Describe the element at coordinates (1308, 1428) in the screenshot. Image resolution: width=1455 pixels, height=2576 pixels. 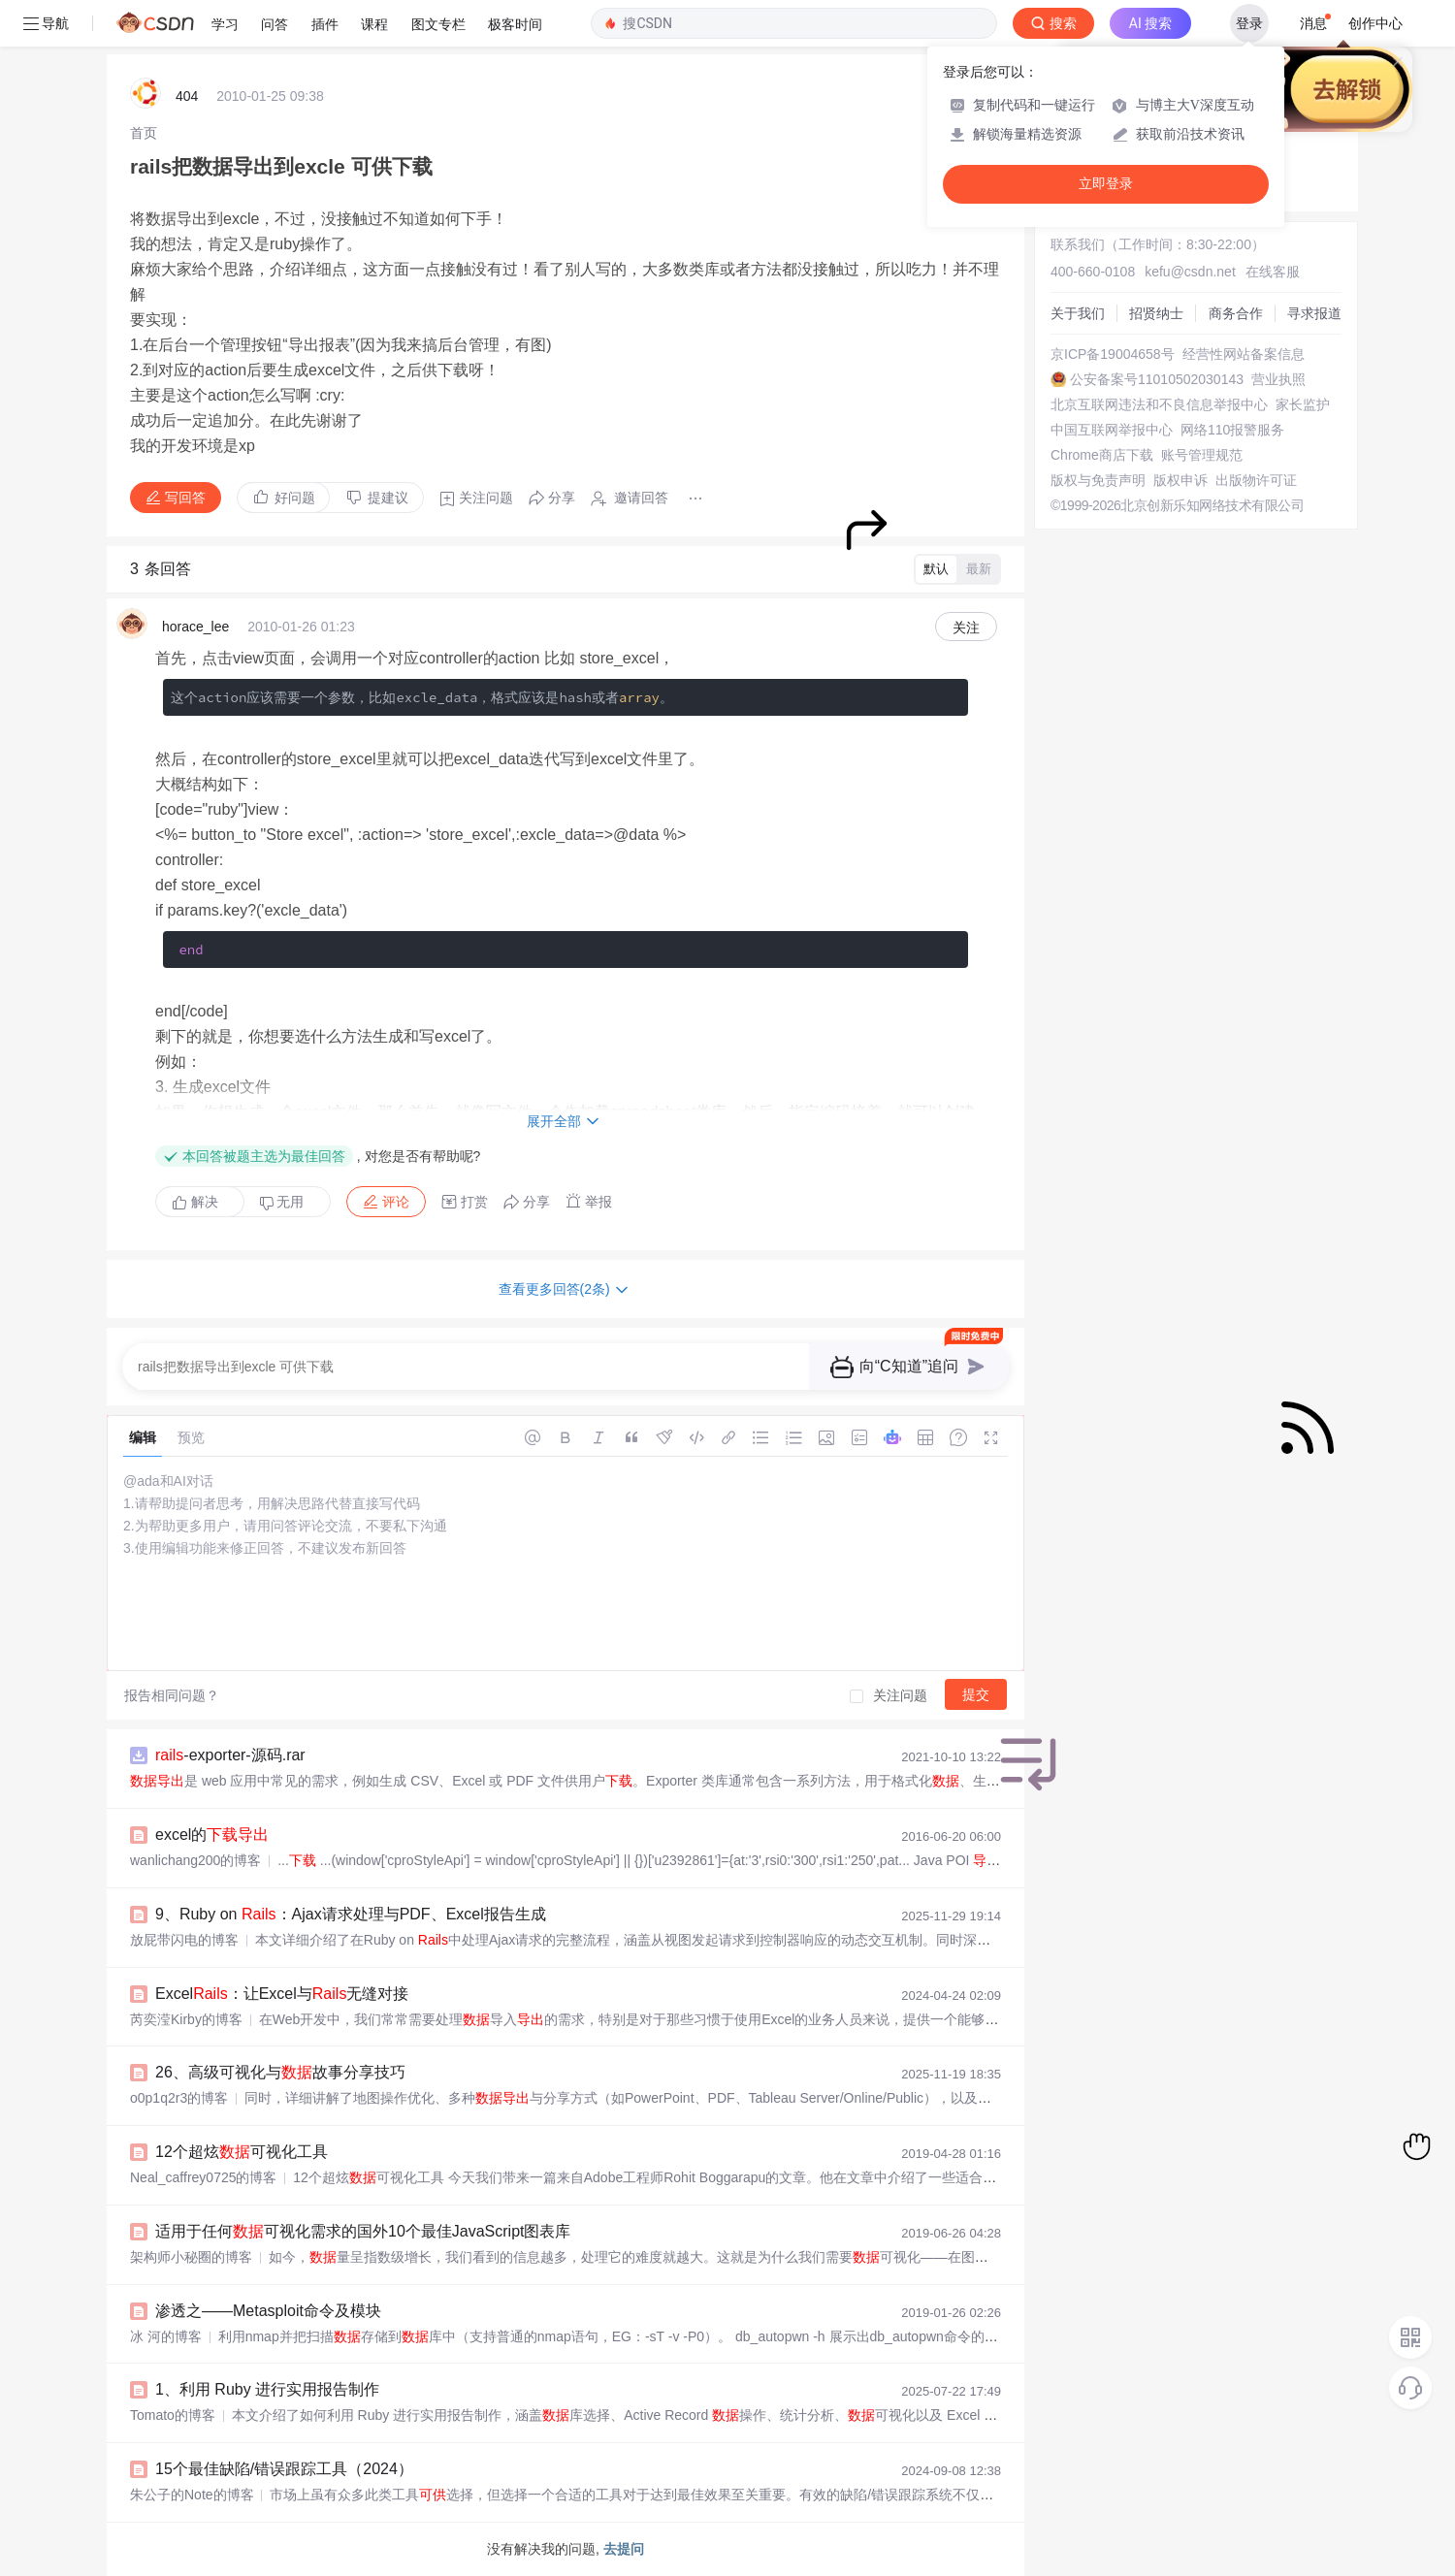
I see `subscribe to RSS feed` at that location.